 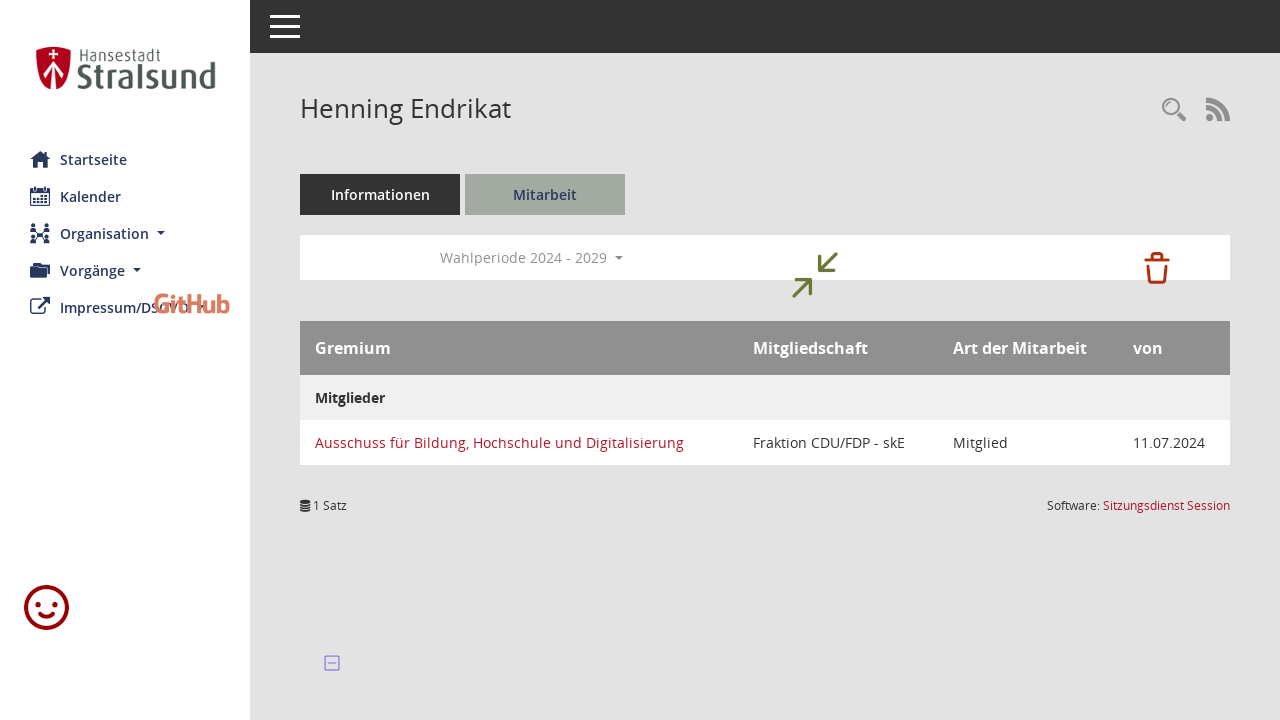 I want to click on remove item from diff comparison, so click(x=332, y=663).